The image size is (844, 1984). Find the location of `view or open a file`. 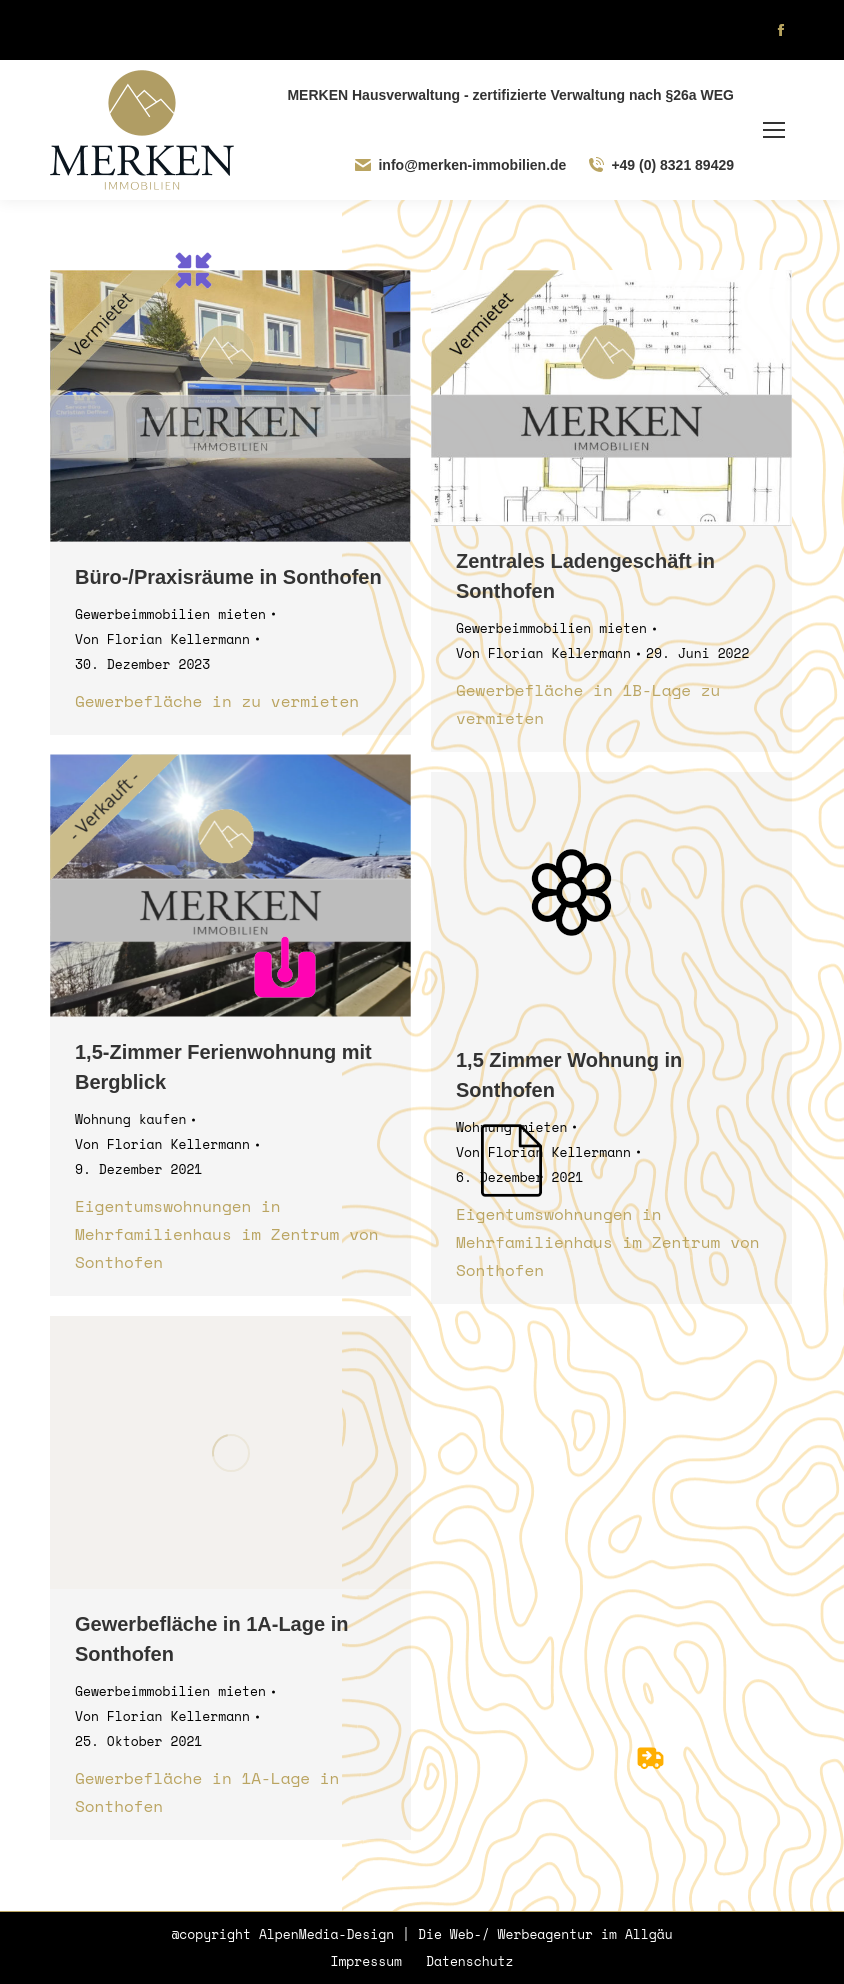

view or open a file is located at coordinates (511, 1160).